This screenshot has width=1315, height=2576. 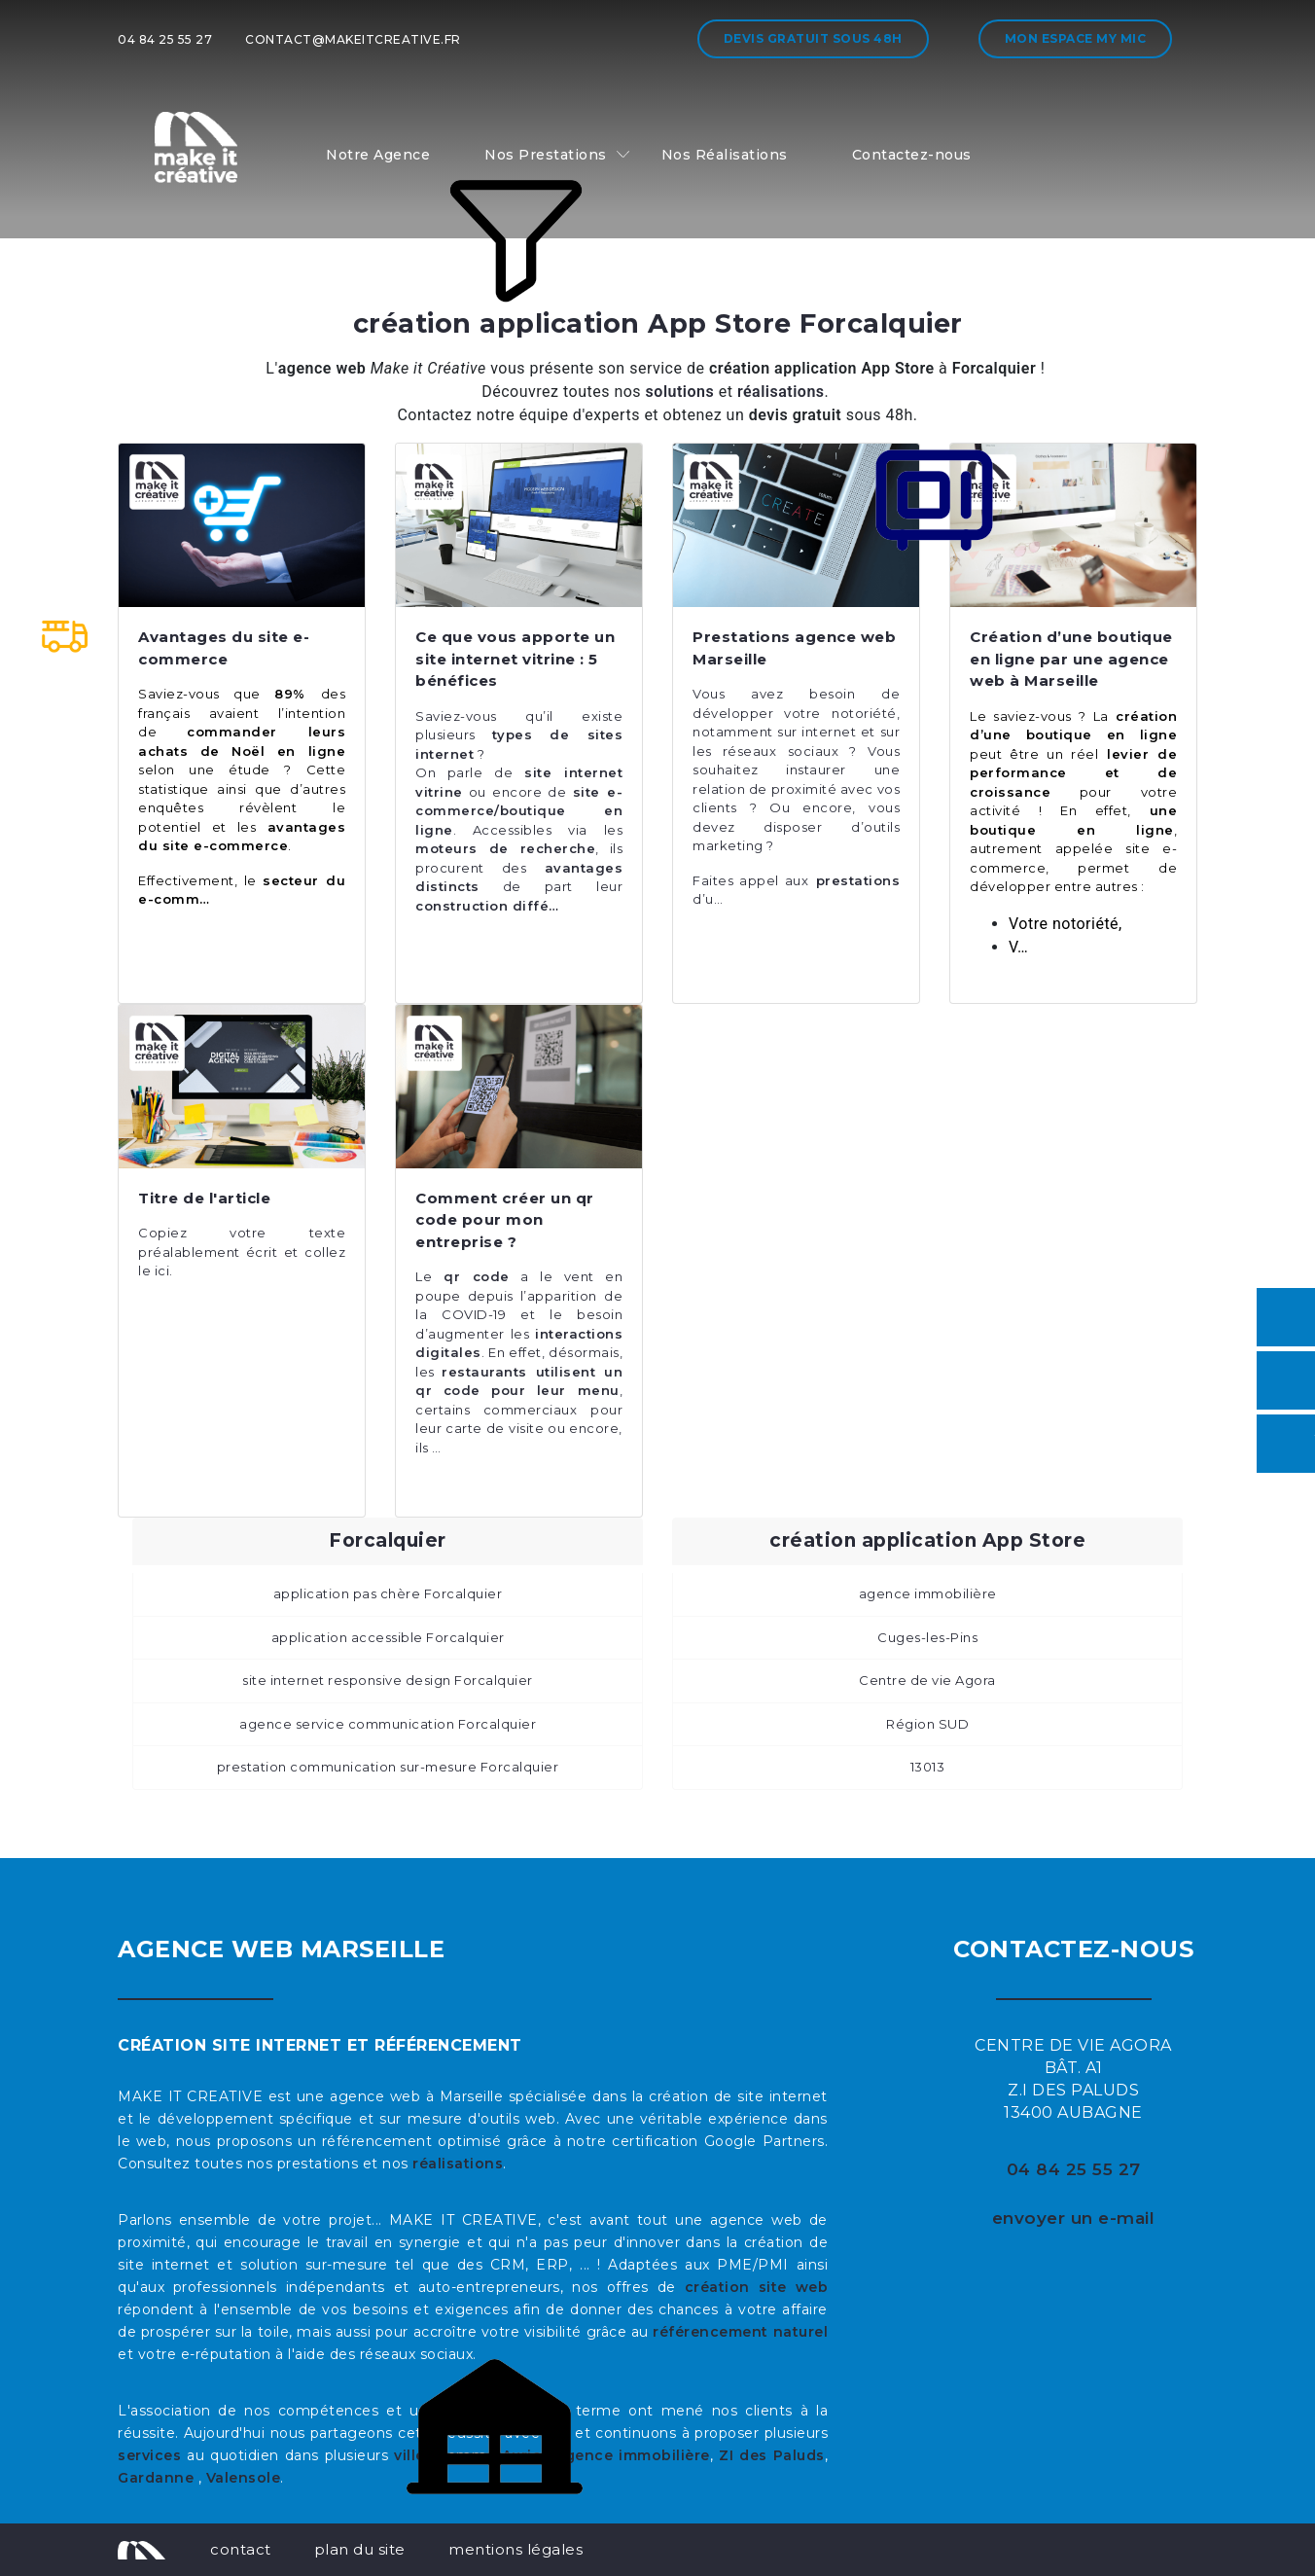 I want to click on access garage or parking settings, so click(x=494, y=2435).